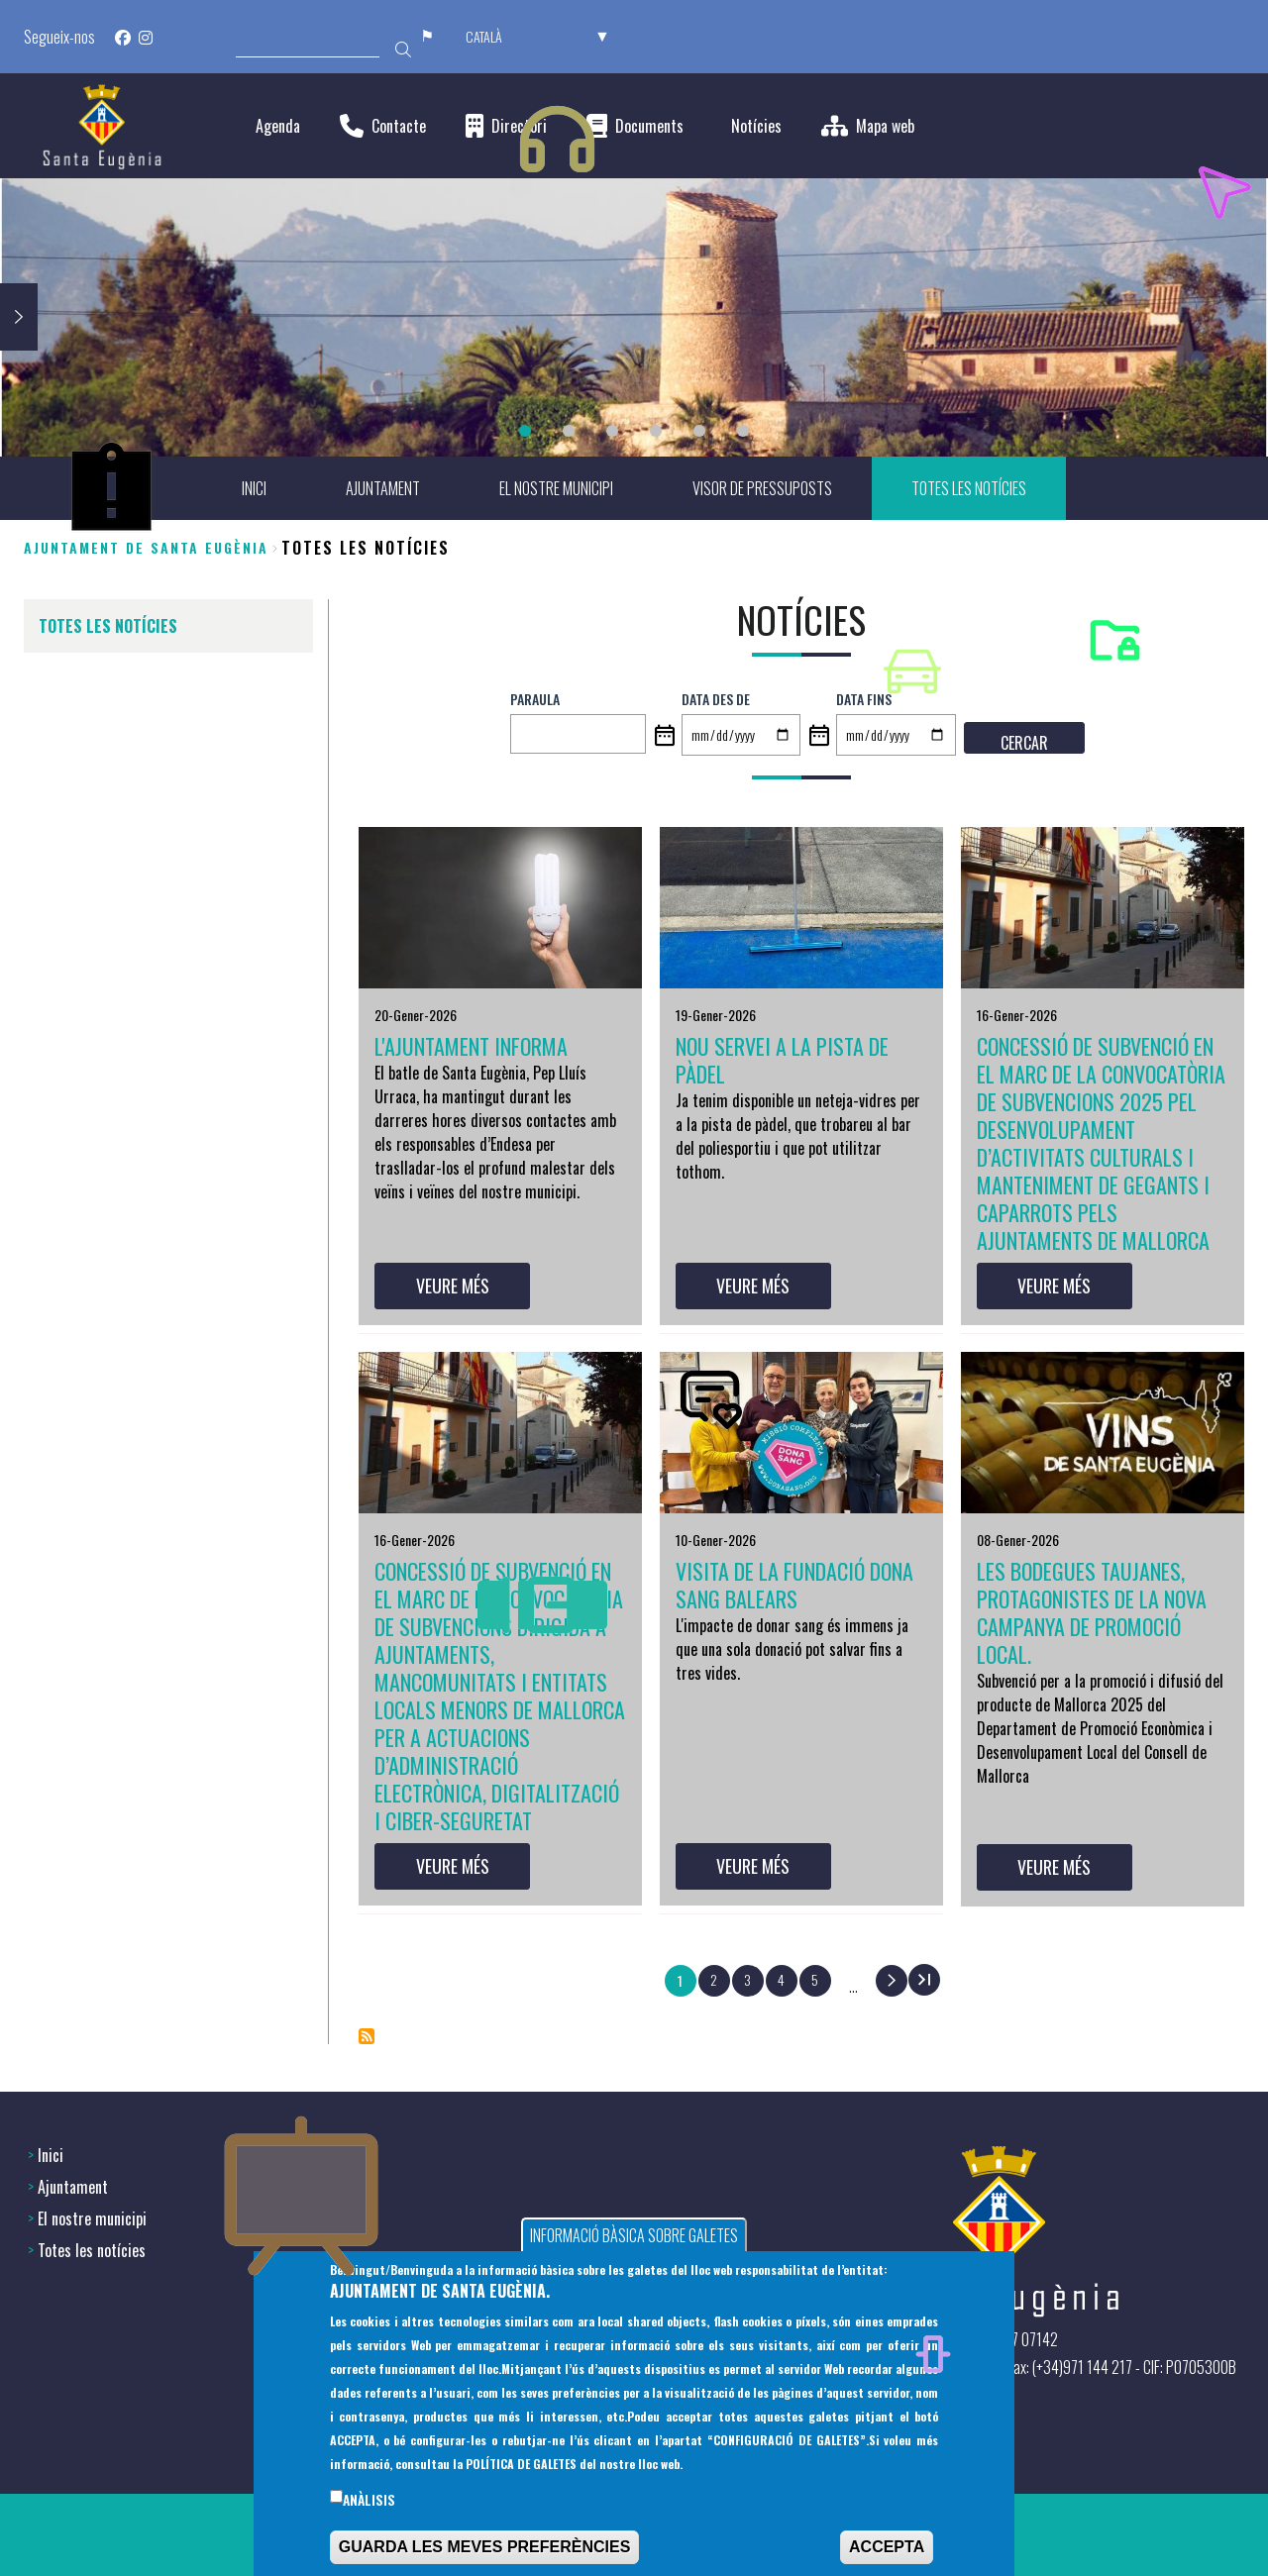  I want to click on view liked or favorited messages, so click(709, 1396).